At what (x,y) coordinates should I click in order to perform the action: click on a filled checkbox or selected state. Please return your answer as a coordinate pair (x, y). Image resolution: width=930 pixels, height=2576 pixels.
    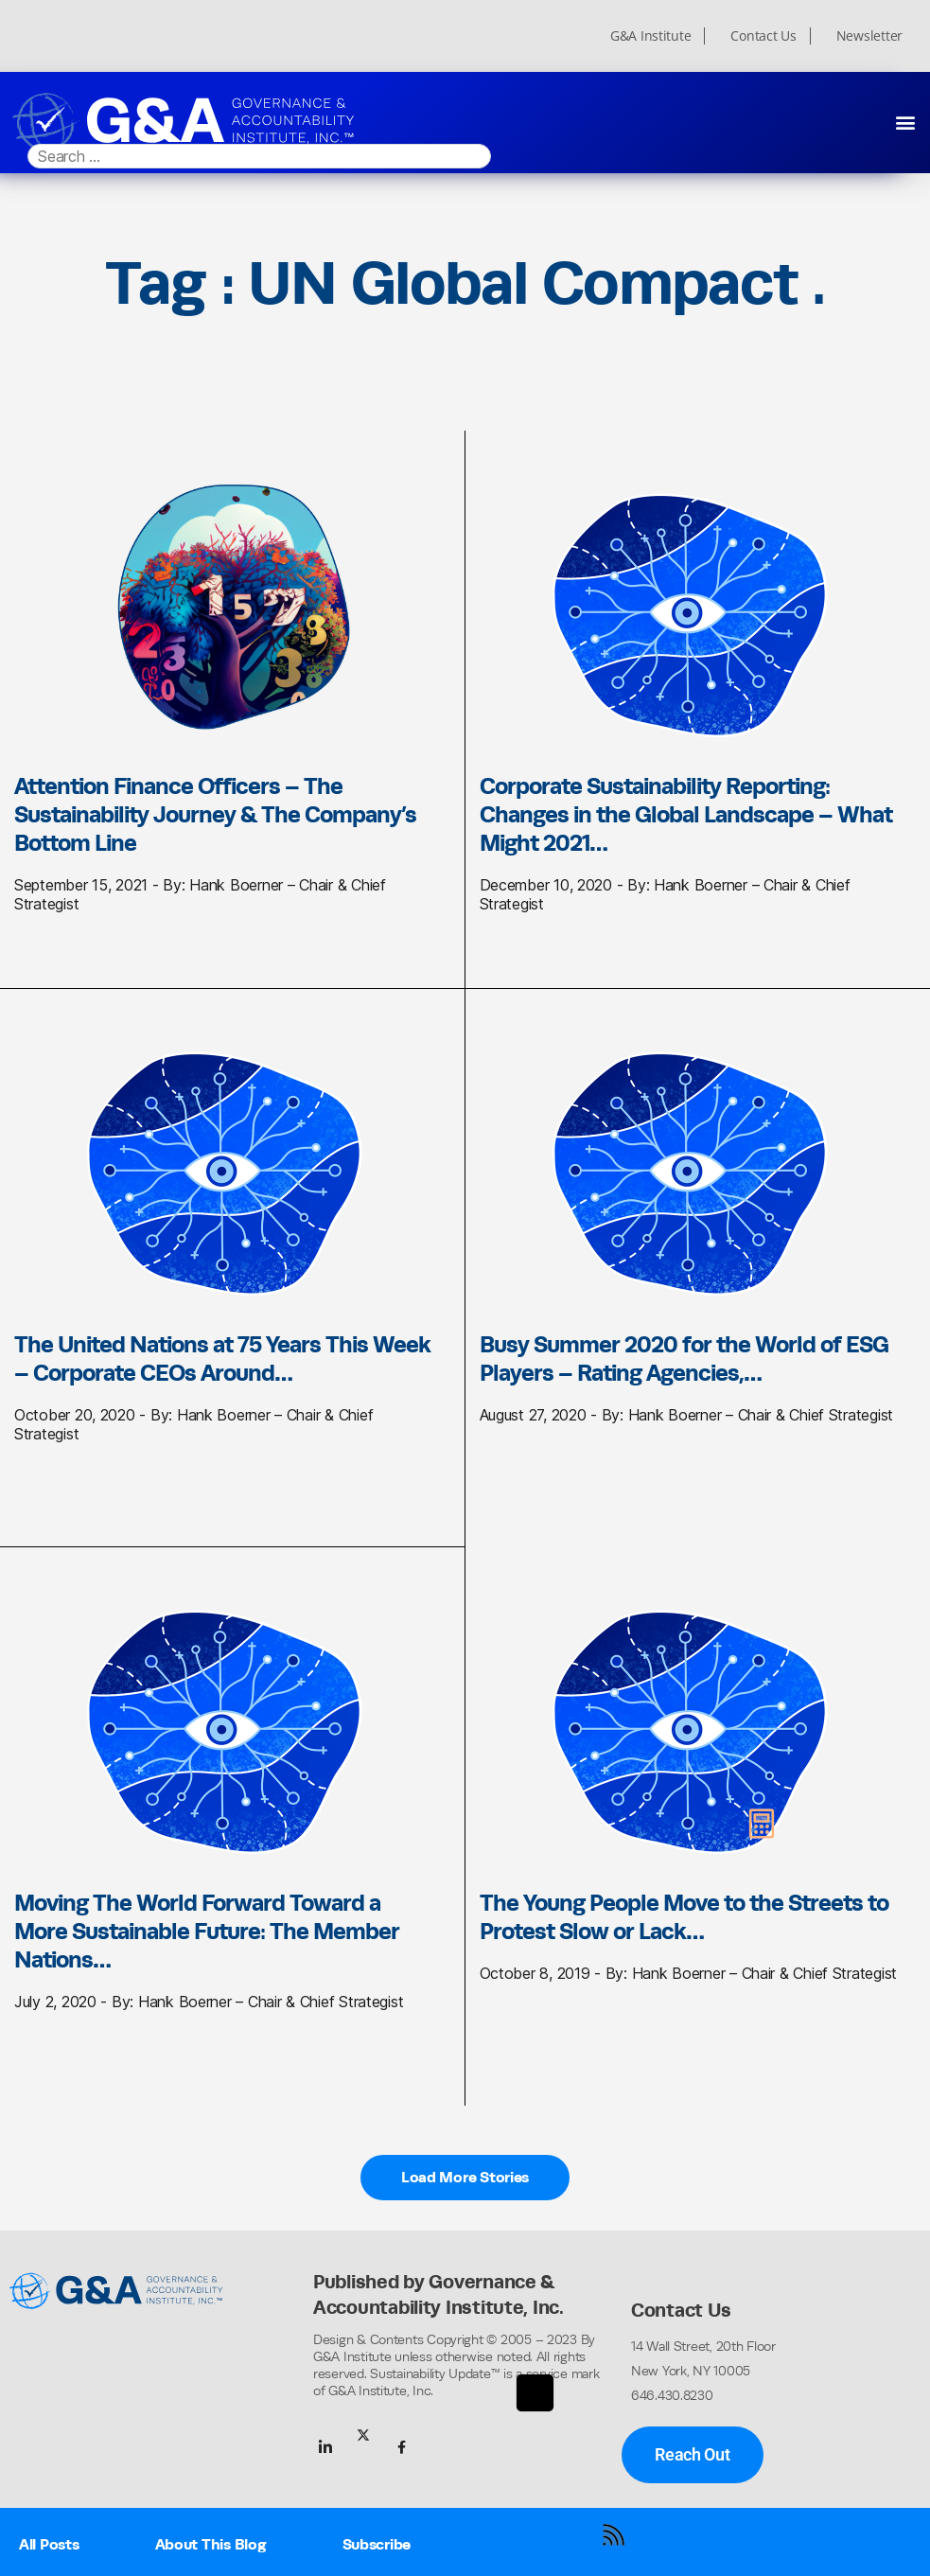
    Looking at the image, I should click on (535, 2392).